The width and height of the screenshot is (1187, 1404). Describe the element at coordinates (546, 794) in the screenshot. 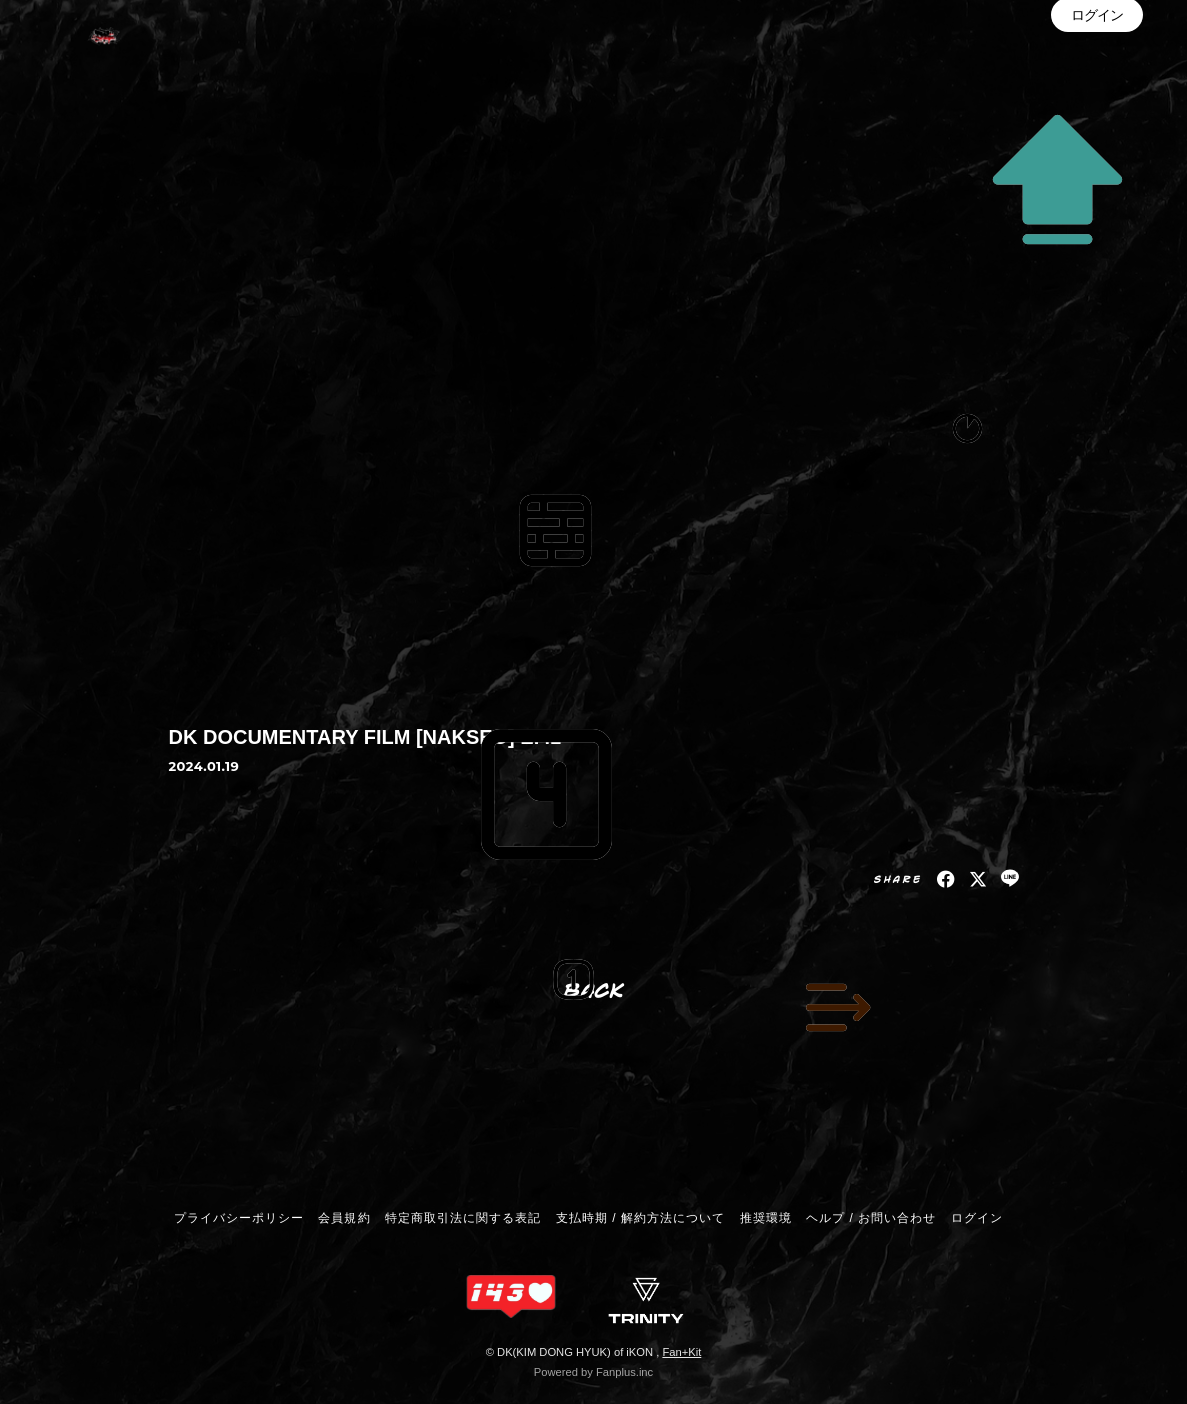

I see `select option 4 from a numbered list` at that location.